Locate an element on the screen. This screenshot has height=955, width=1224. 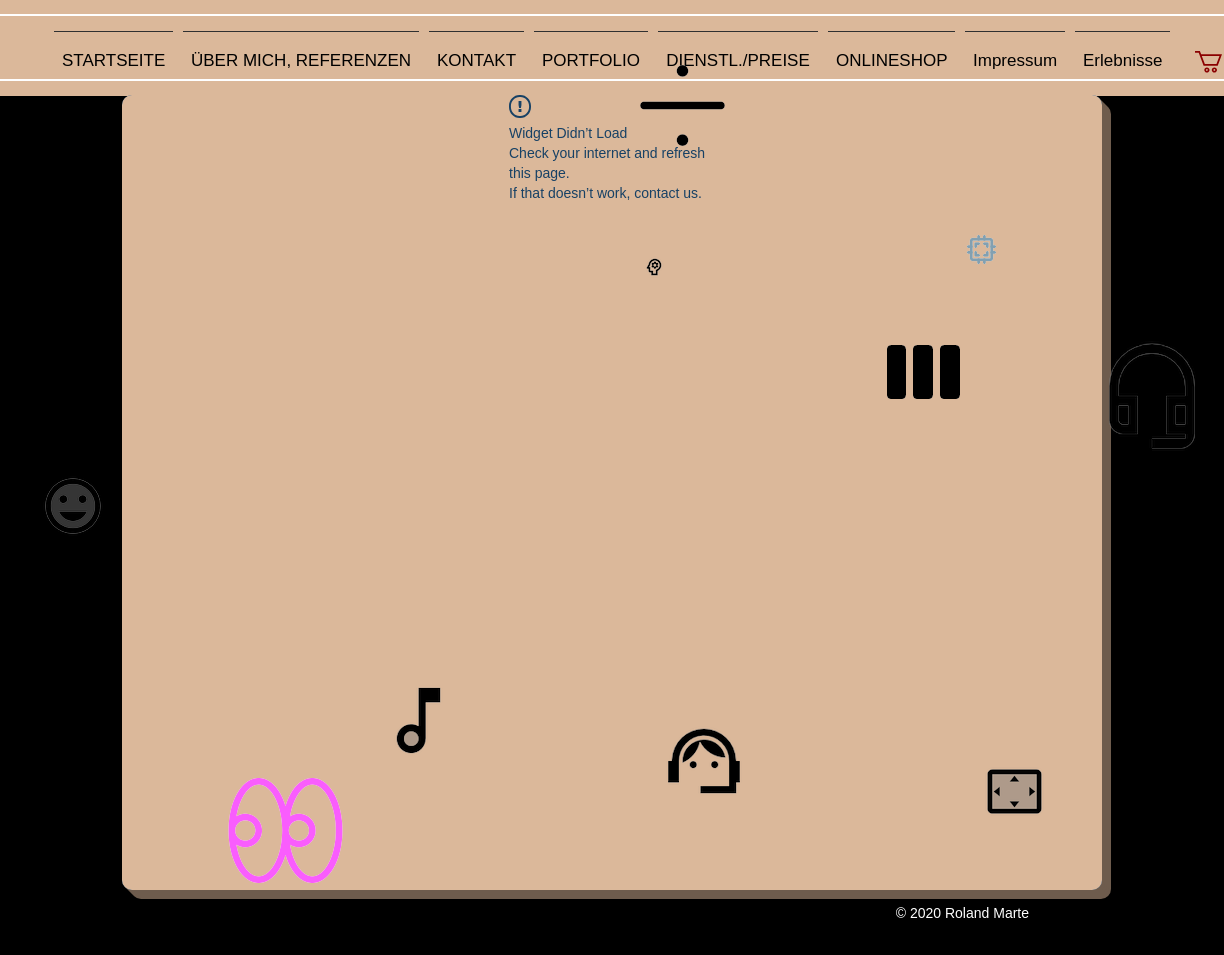
access music or audio player is located at coordinates (418, 720).